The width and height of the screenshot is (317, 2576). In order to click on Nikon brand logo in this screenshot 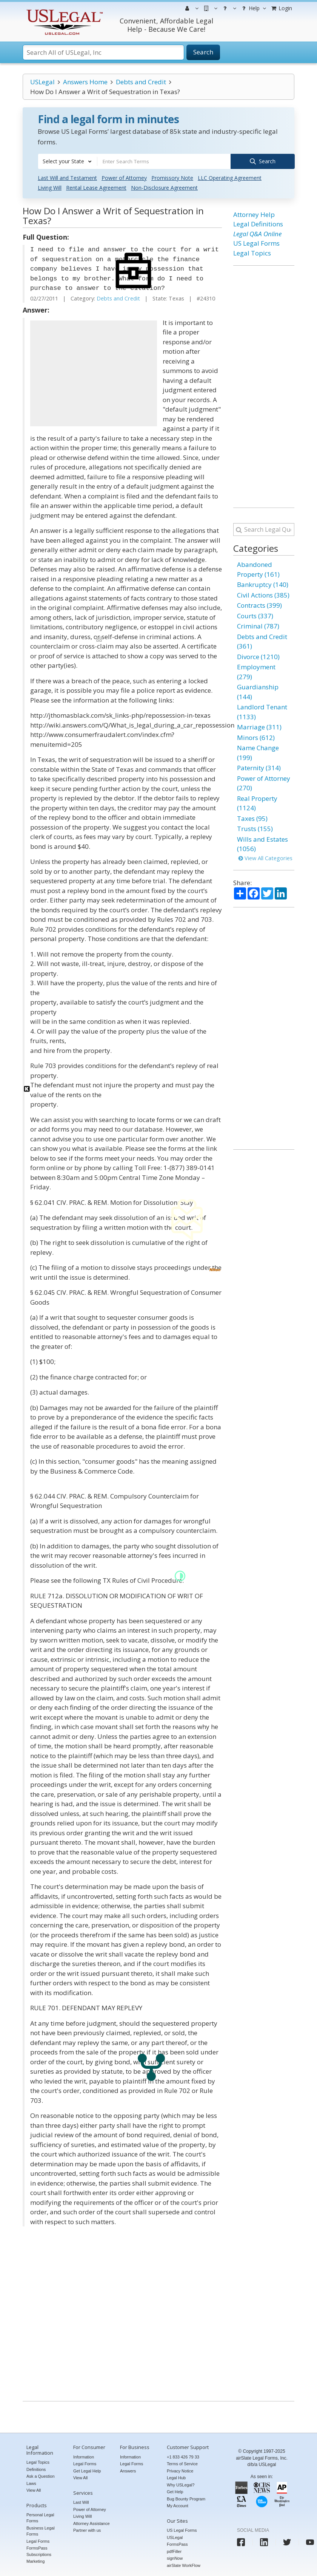, I will do `click(215, 1269)`.